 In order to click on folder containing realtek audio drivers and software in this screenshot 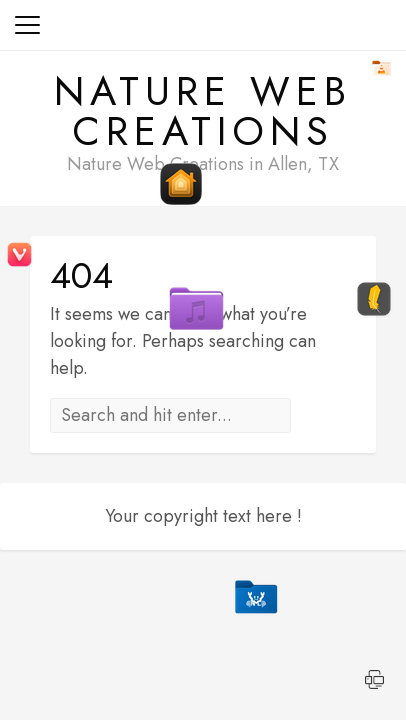, I will do `click(256, 598)`.